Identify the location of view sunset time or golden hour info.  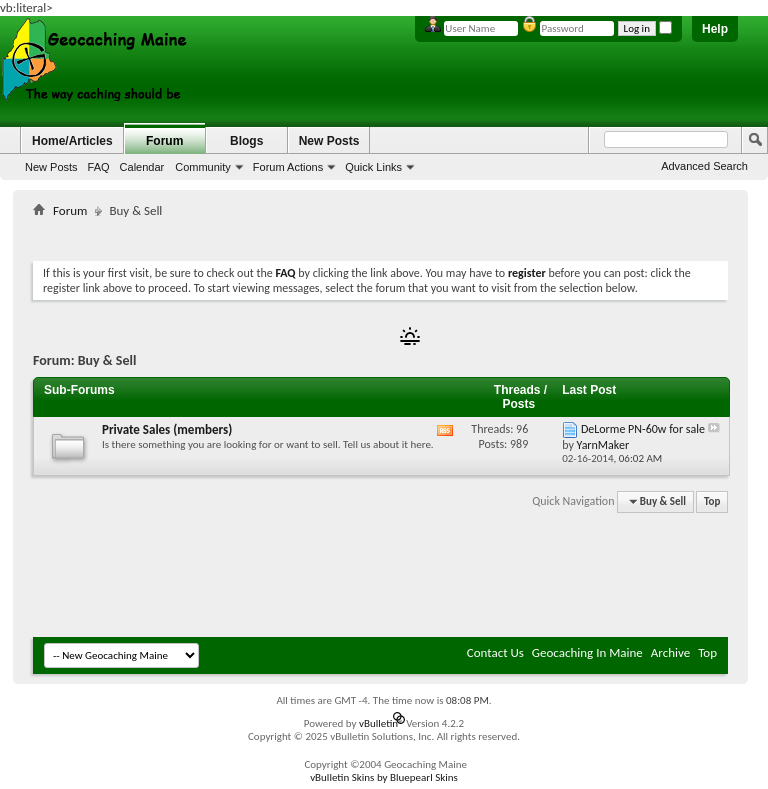
(410, 336).